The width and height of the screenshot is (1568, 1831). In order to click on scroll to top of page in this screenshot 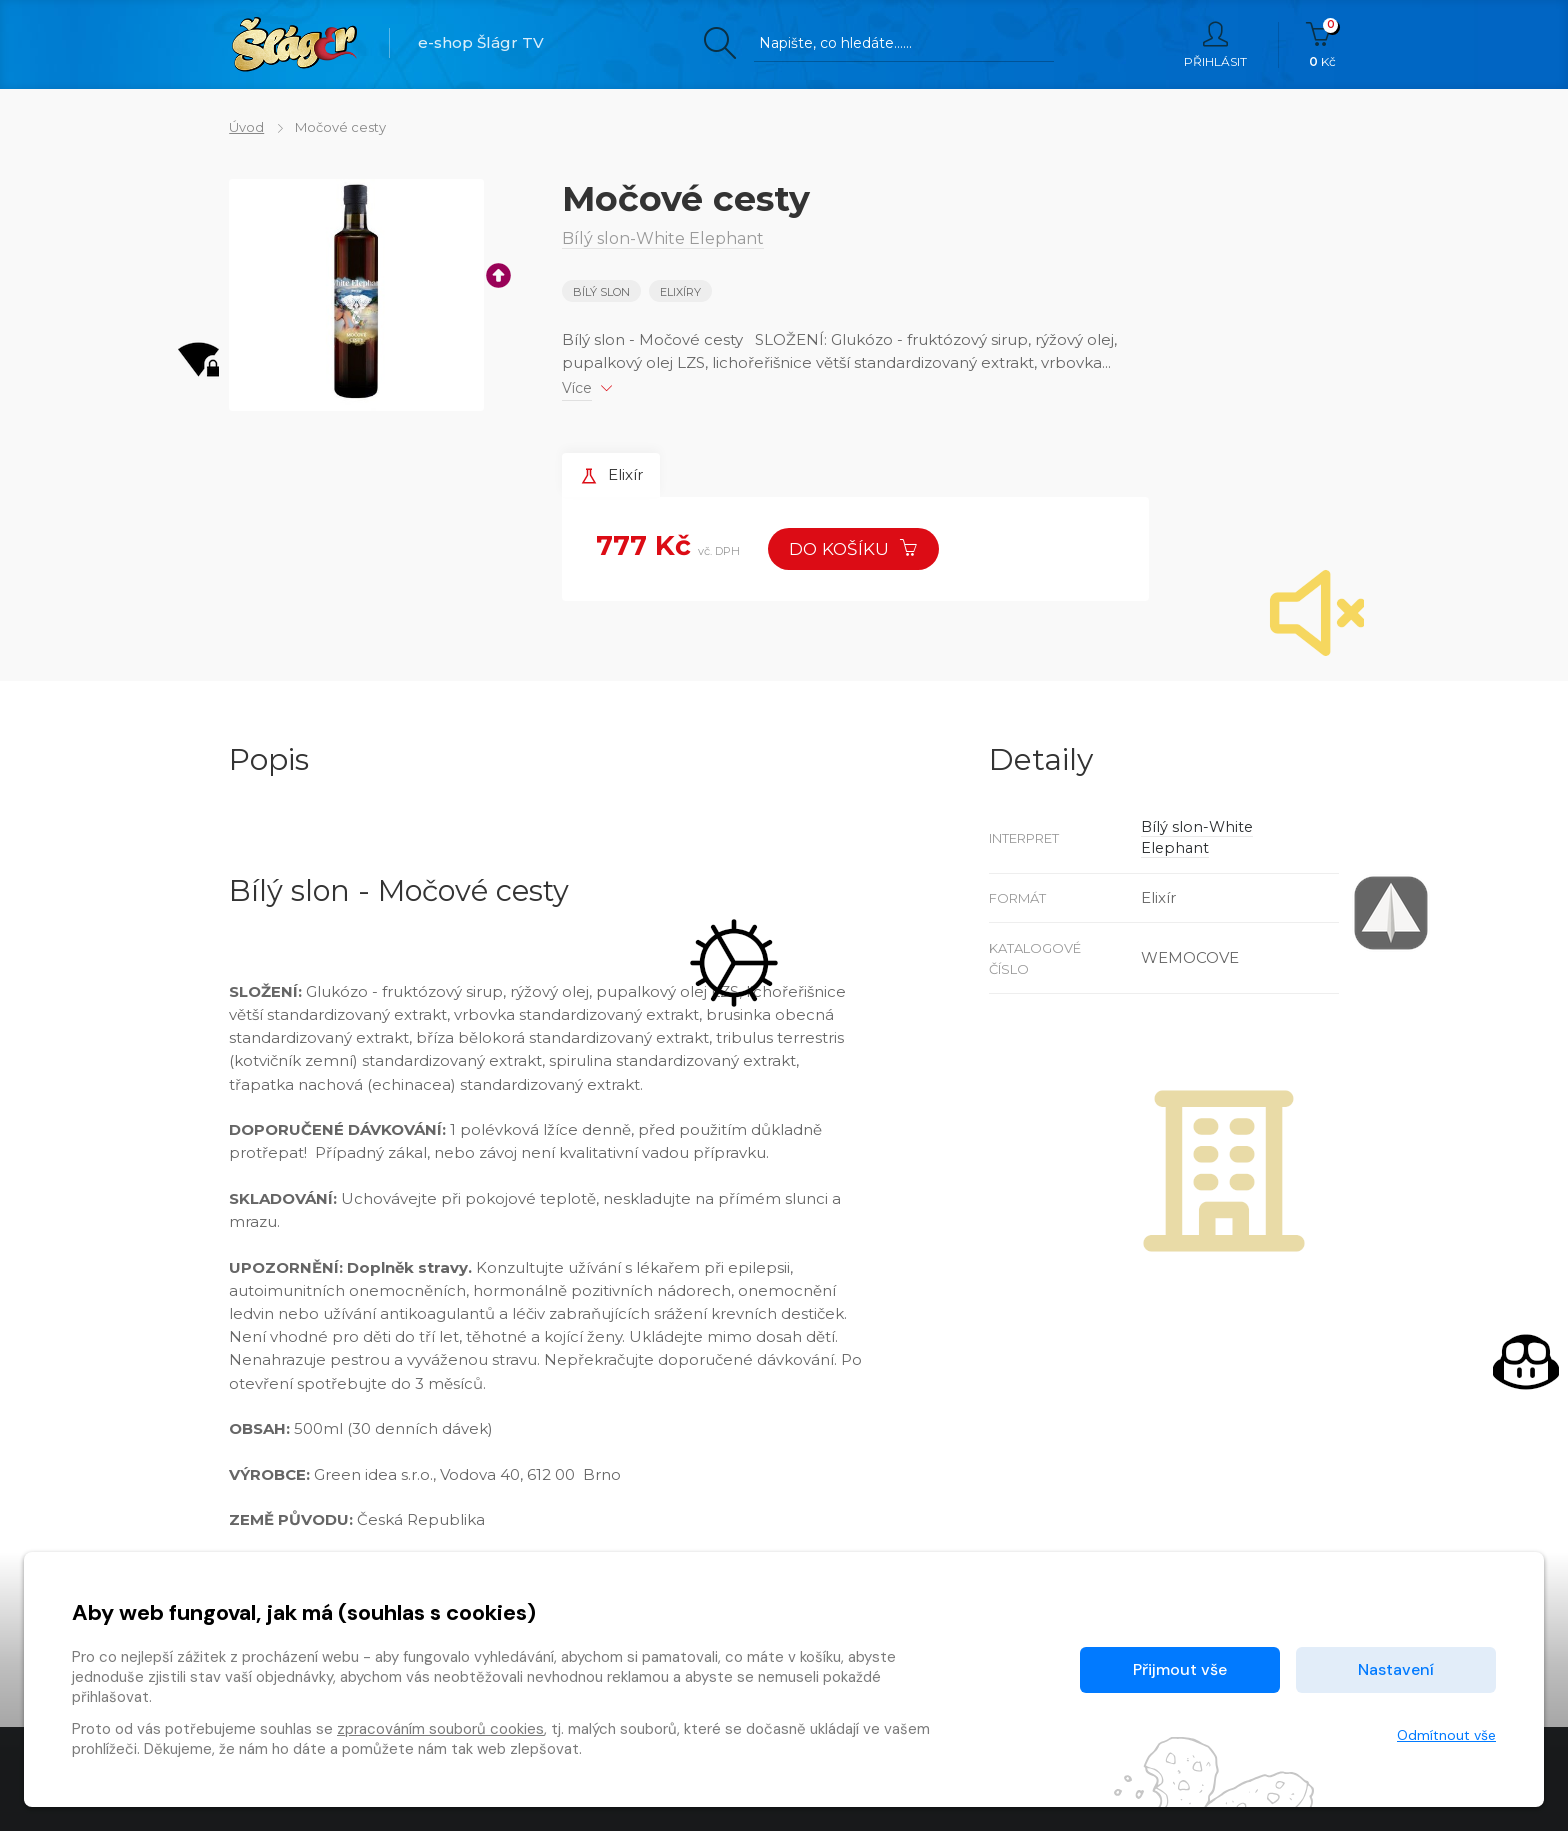, I will do `click(498, 275)`.